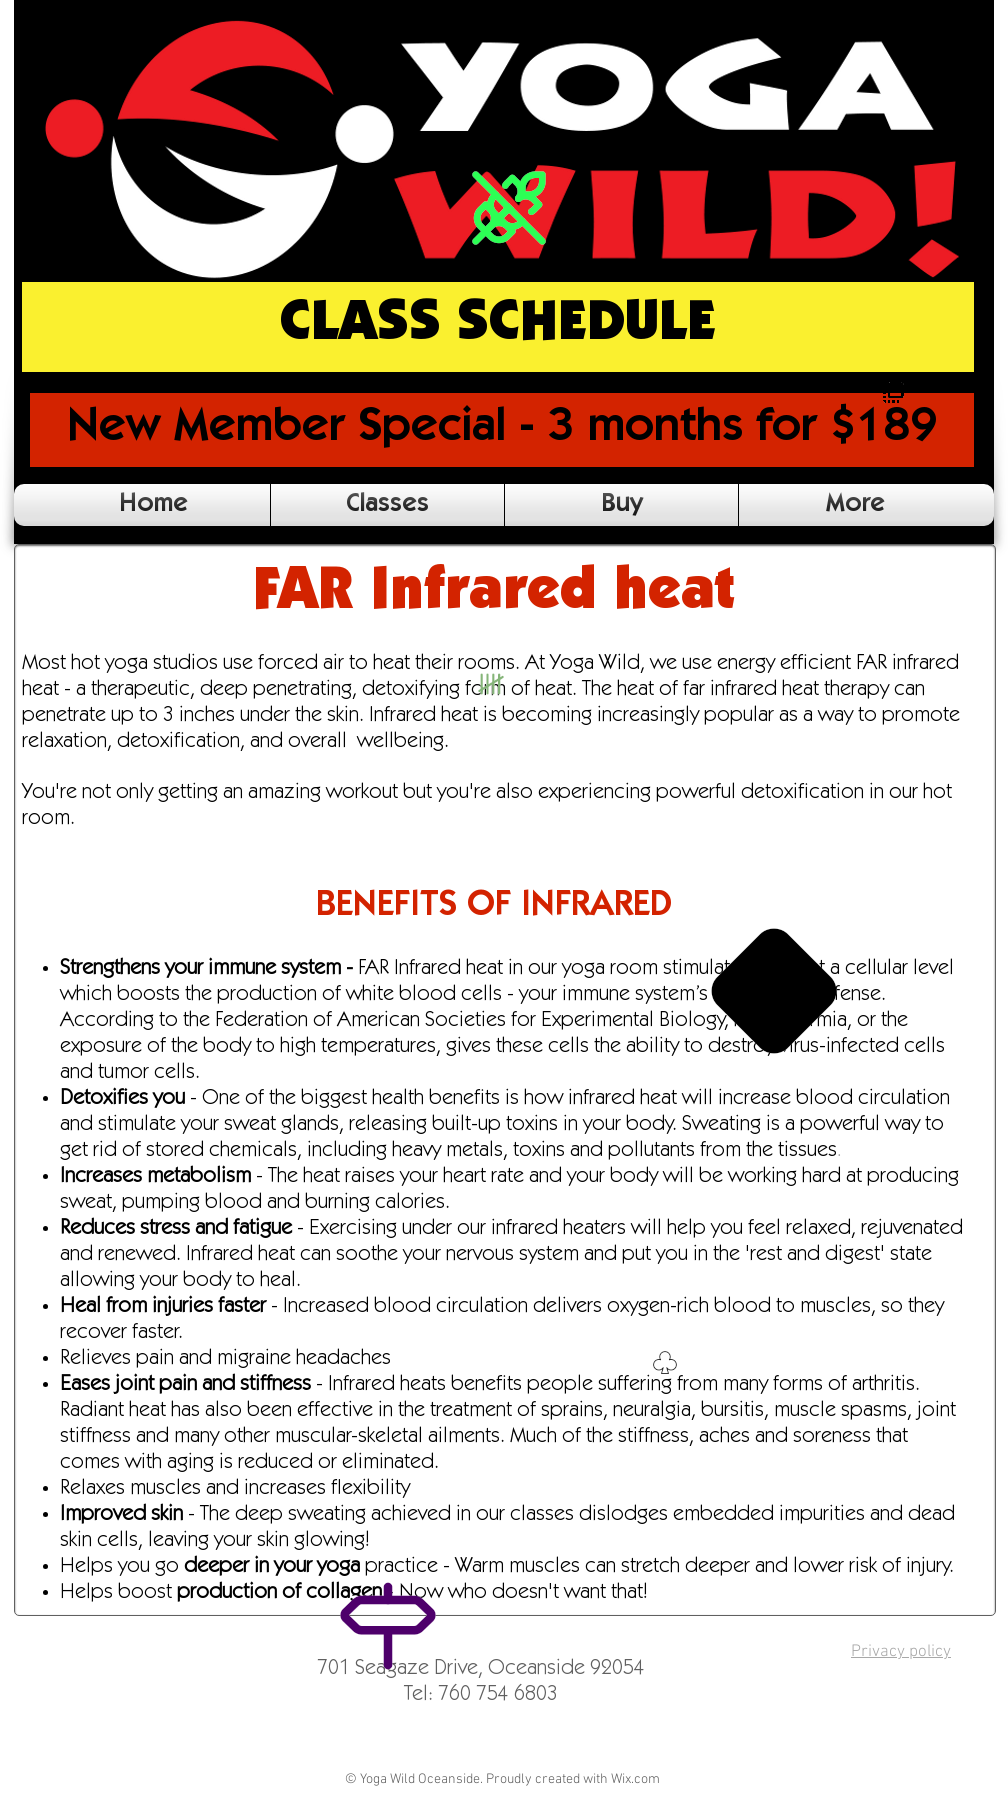 The image size is (1008, 1820). I want to click on indicates a count of five items, so click(491, 684).